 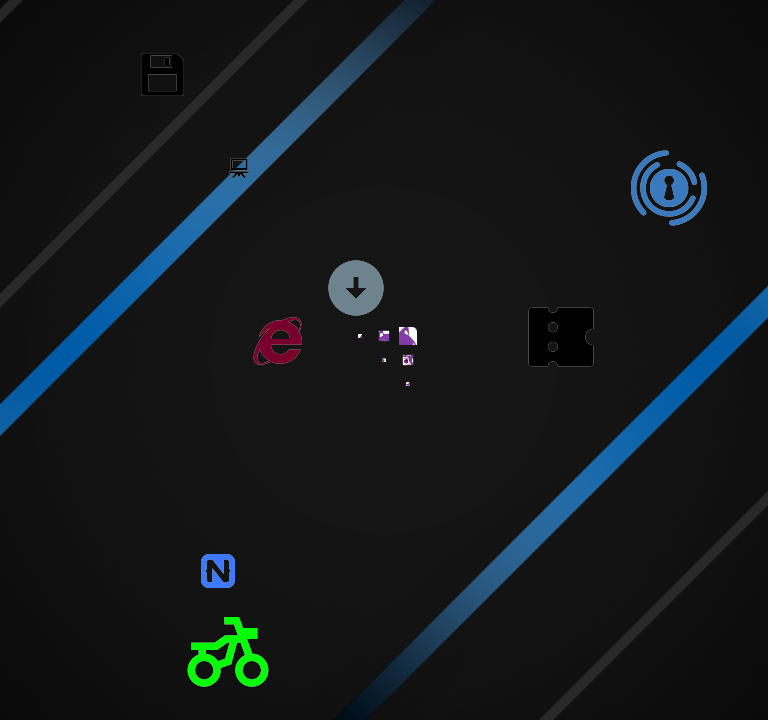 What do you see at coordinates (279, 342) in the screenshot?
I see `open Internet Explorer browser` at bounding box center [279, 342].